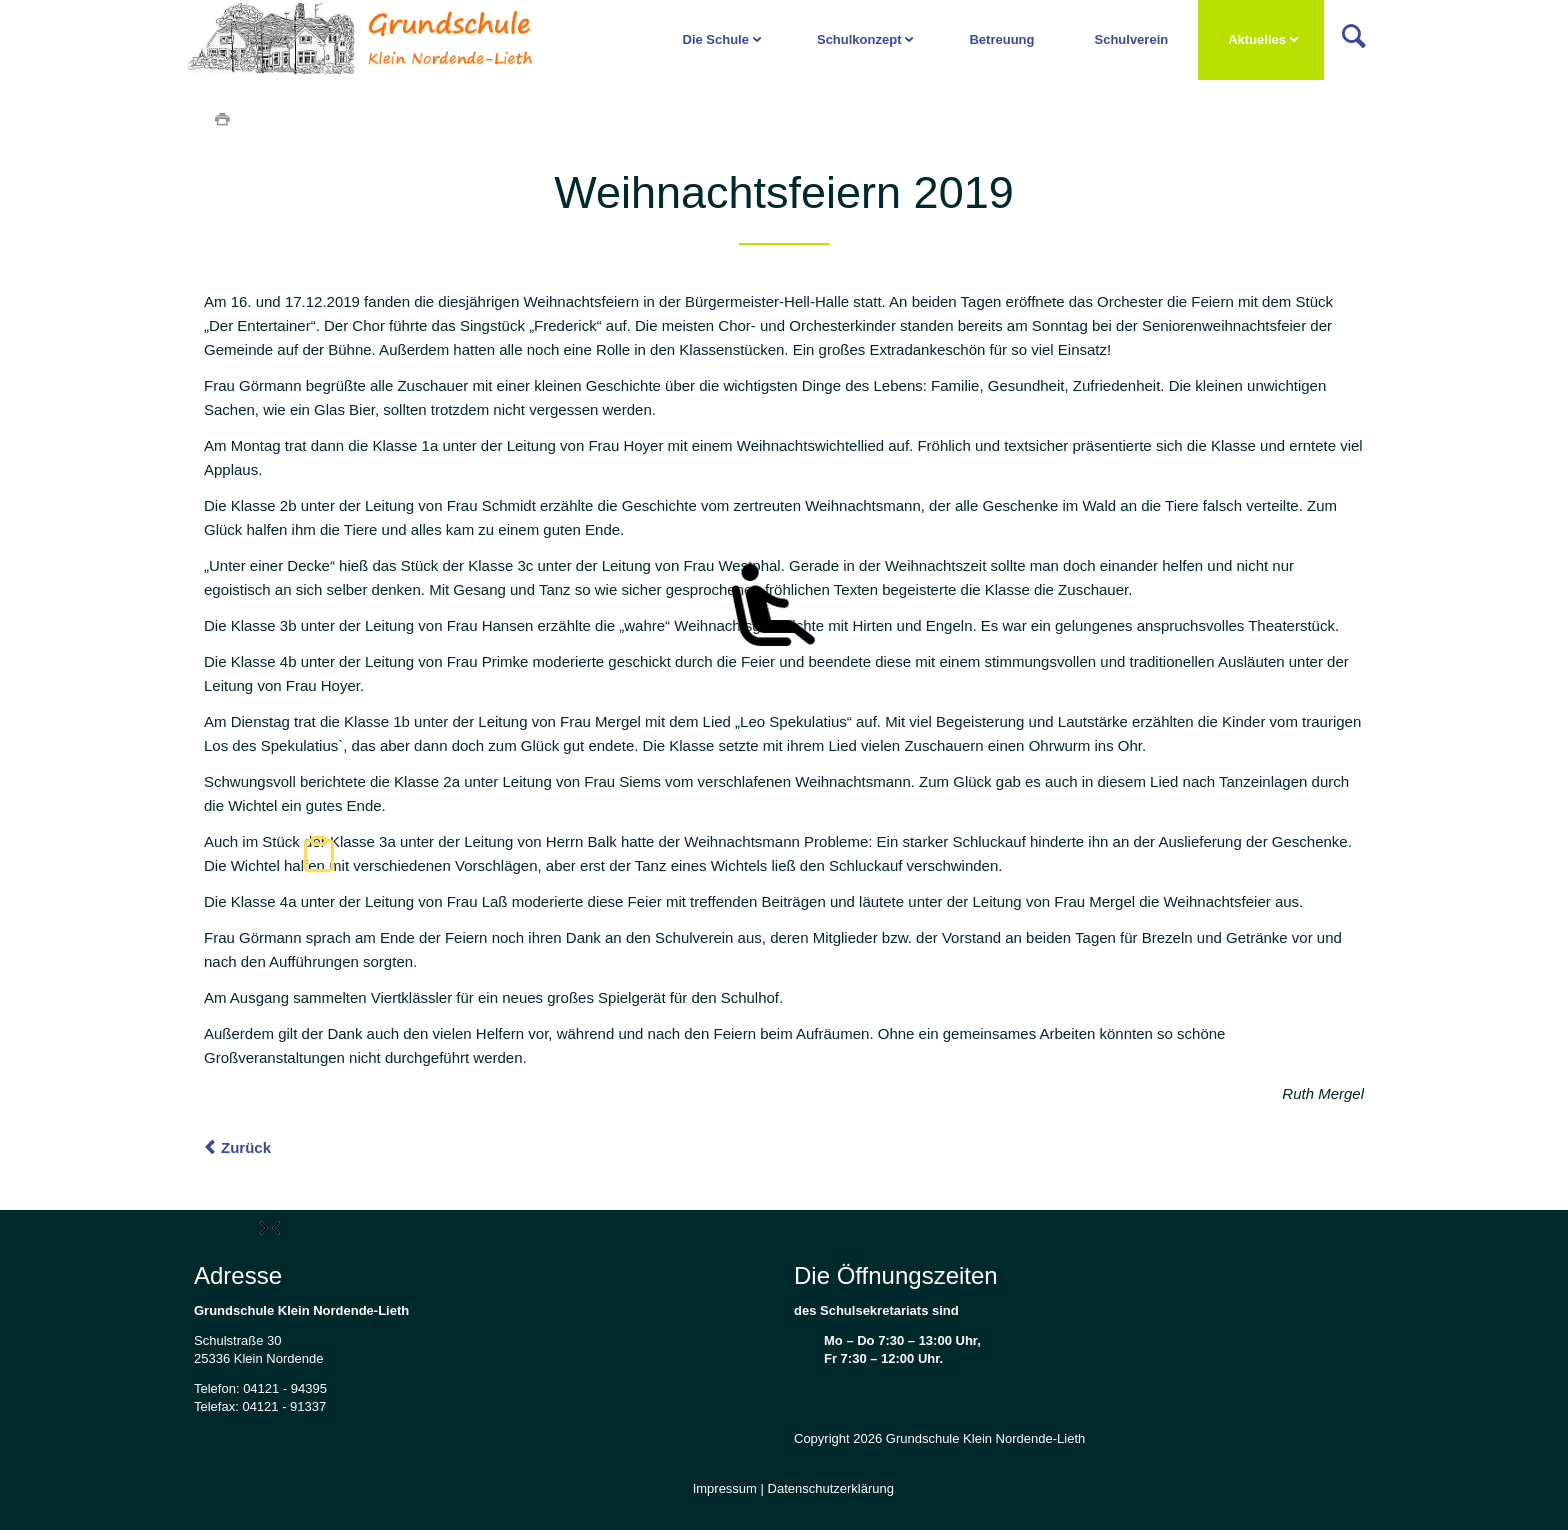 Image resolution: width=1568 pixels, height=1530 pixels. I want to click on collapse or minimize a panel, so click(270, 1228).